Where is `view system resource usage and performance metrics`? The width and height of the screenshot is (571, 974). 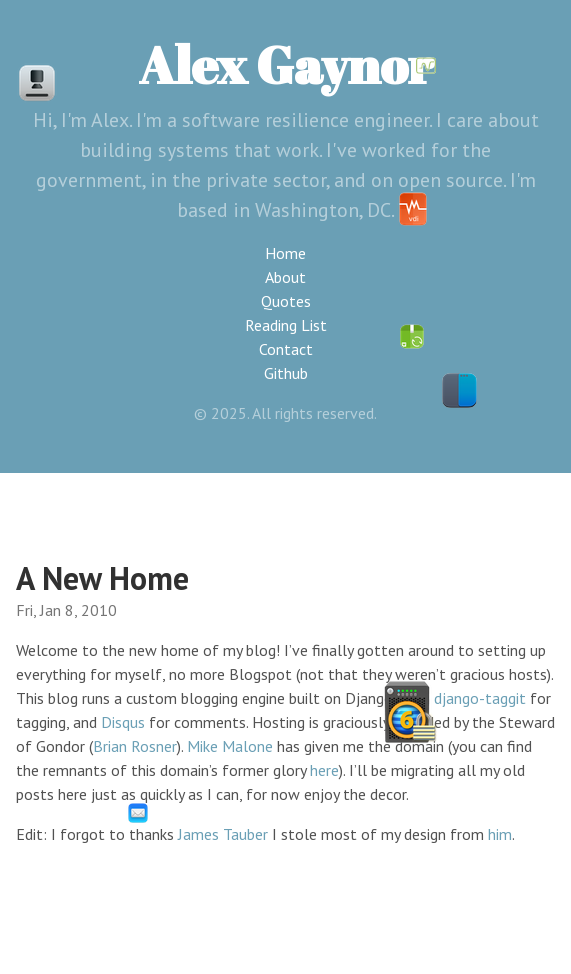
view system resource usage and performance metrics is located at coordinates (426, 65).